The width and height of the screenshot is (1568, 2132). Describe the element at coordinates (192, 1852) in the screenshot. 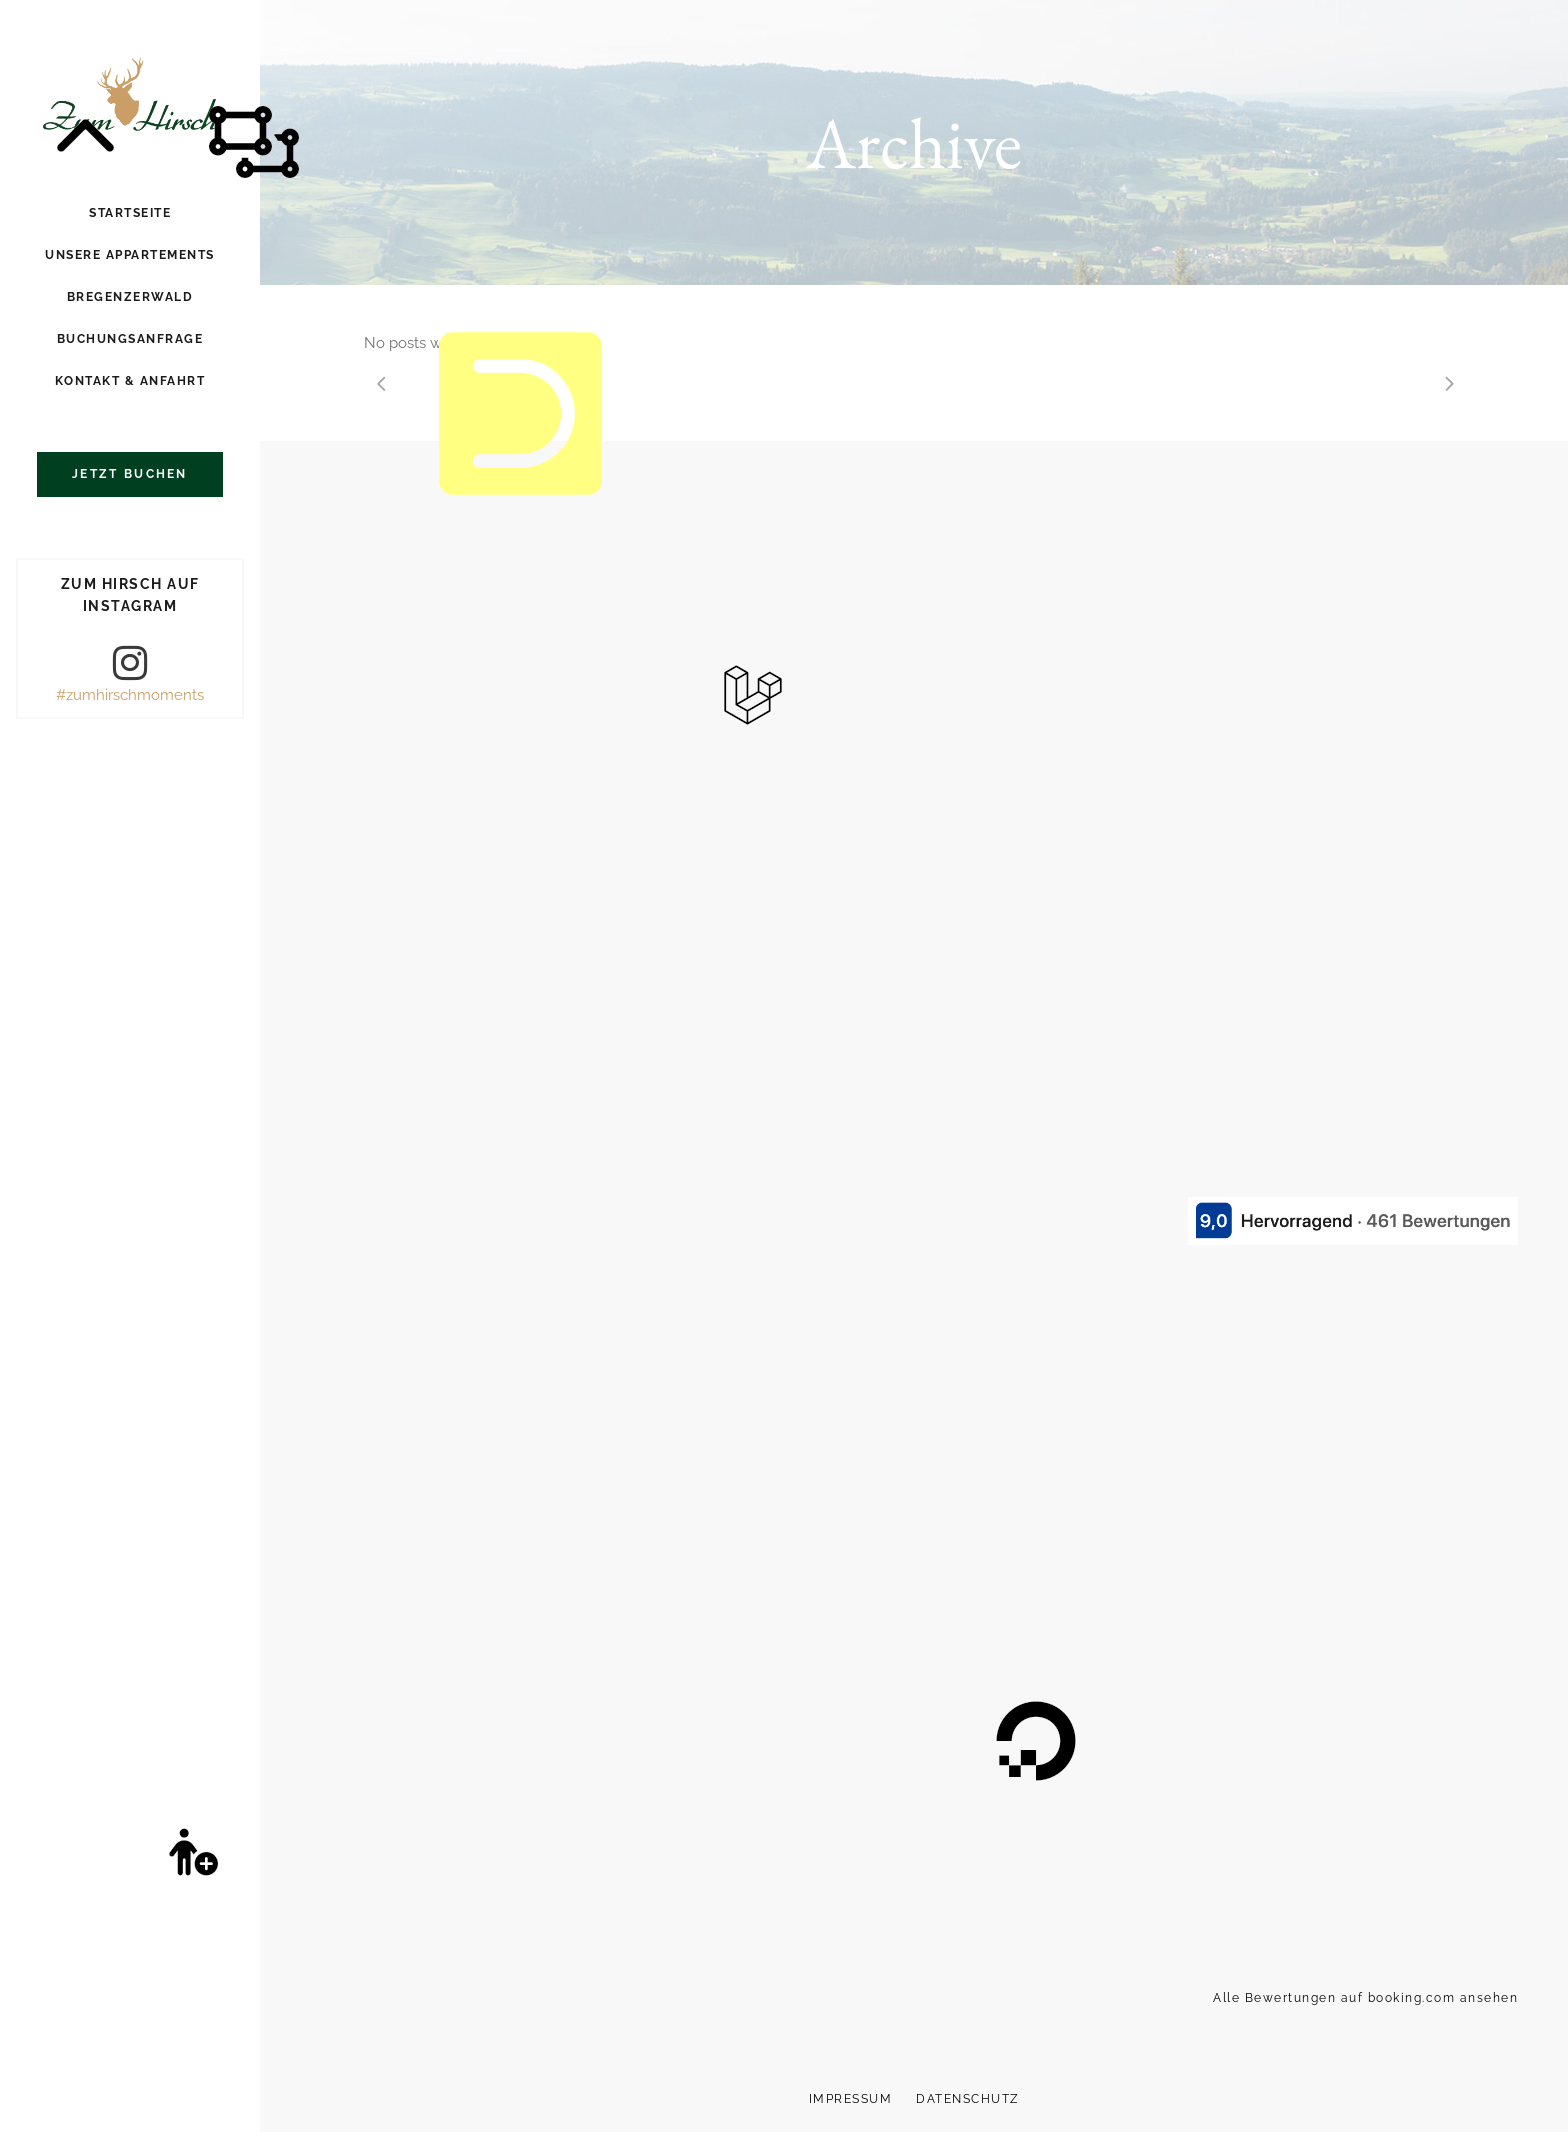

I see `add a new user or contact` at that location.